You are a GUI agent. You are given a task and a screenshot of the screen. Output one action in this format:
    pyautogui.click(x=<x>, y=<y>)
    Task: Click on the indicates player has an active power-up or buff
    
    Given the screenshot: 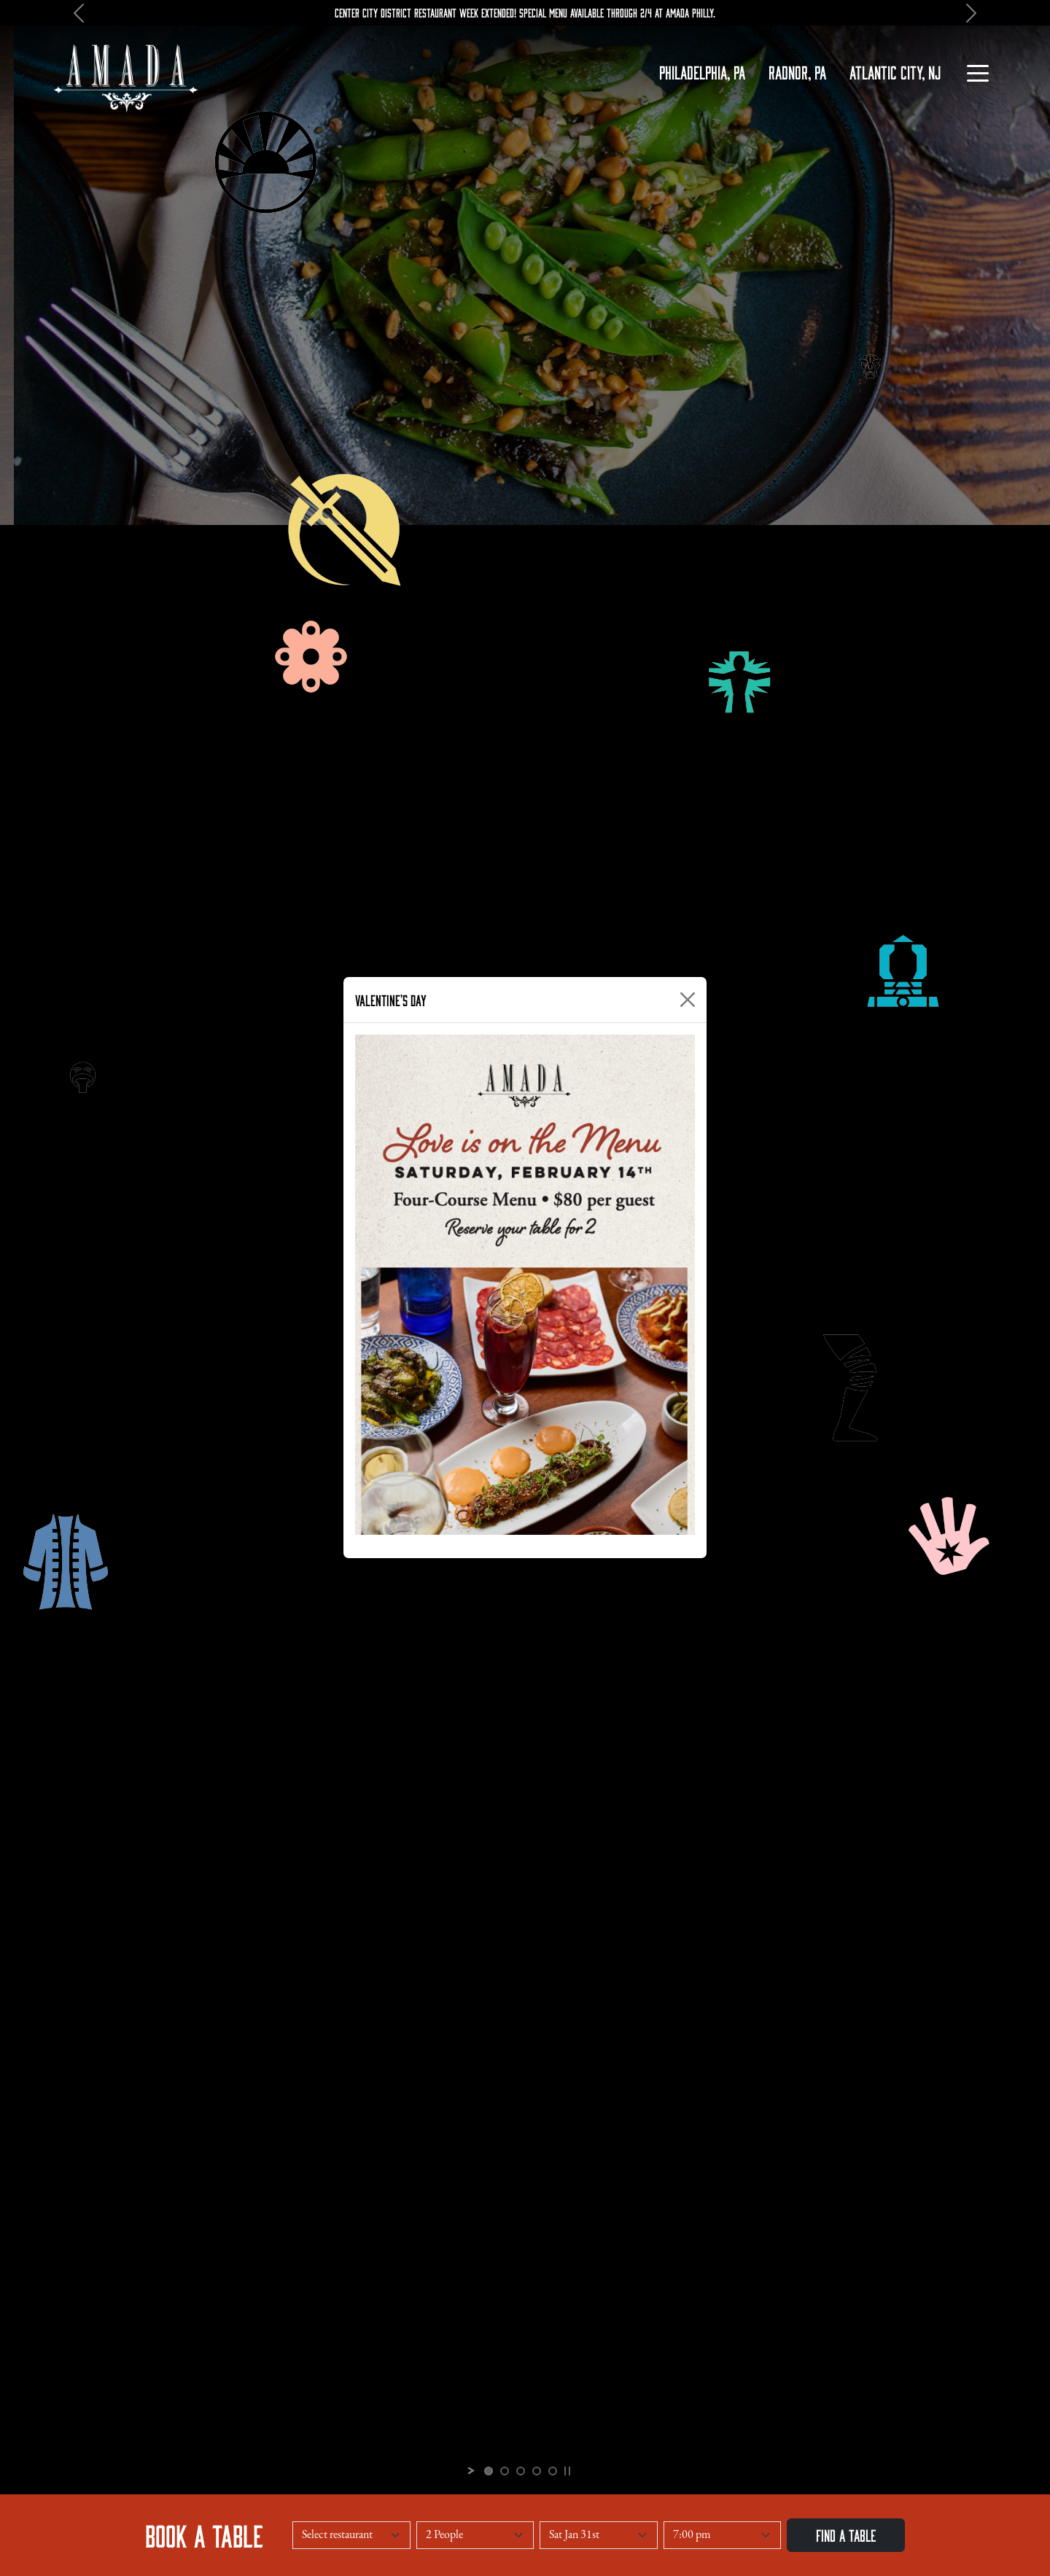 What is the action you would take?
    pyautogui.click(x=739, y=682)
    